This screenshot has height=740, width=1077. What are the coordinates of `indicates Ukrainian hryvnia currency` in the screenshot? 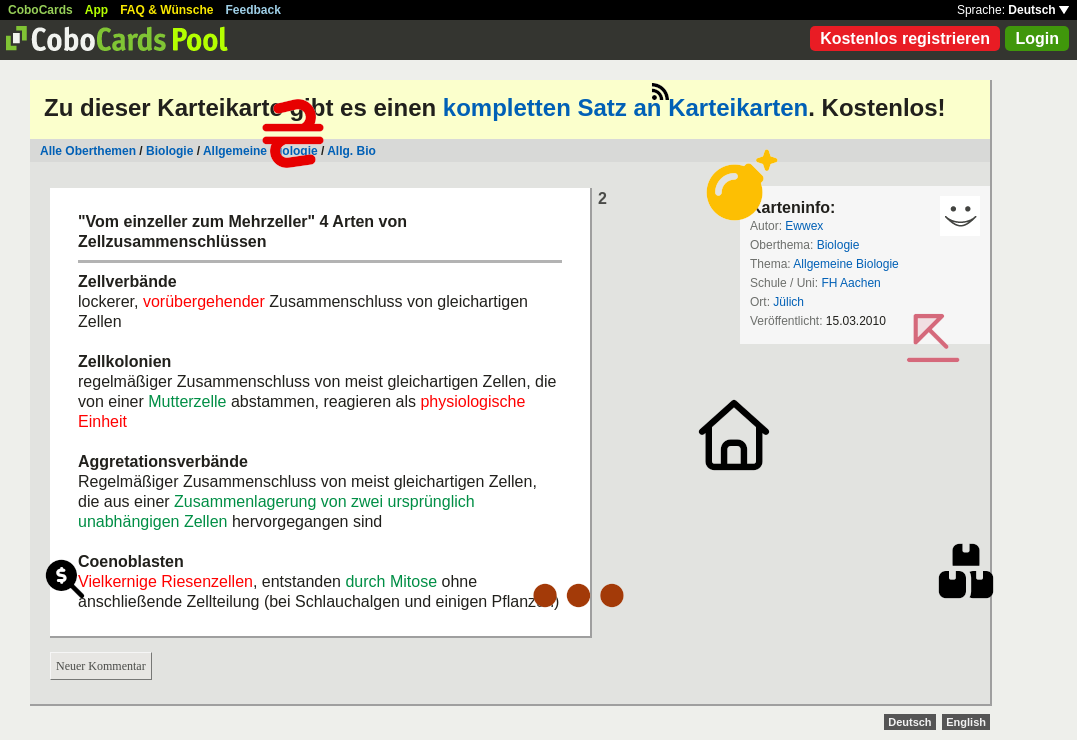 It's located at (293, 134).